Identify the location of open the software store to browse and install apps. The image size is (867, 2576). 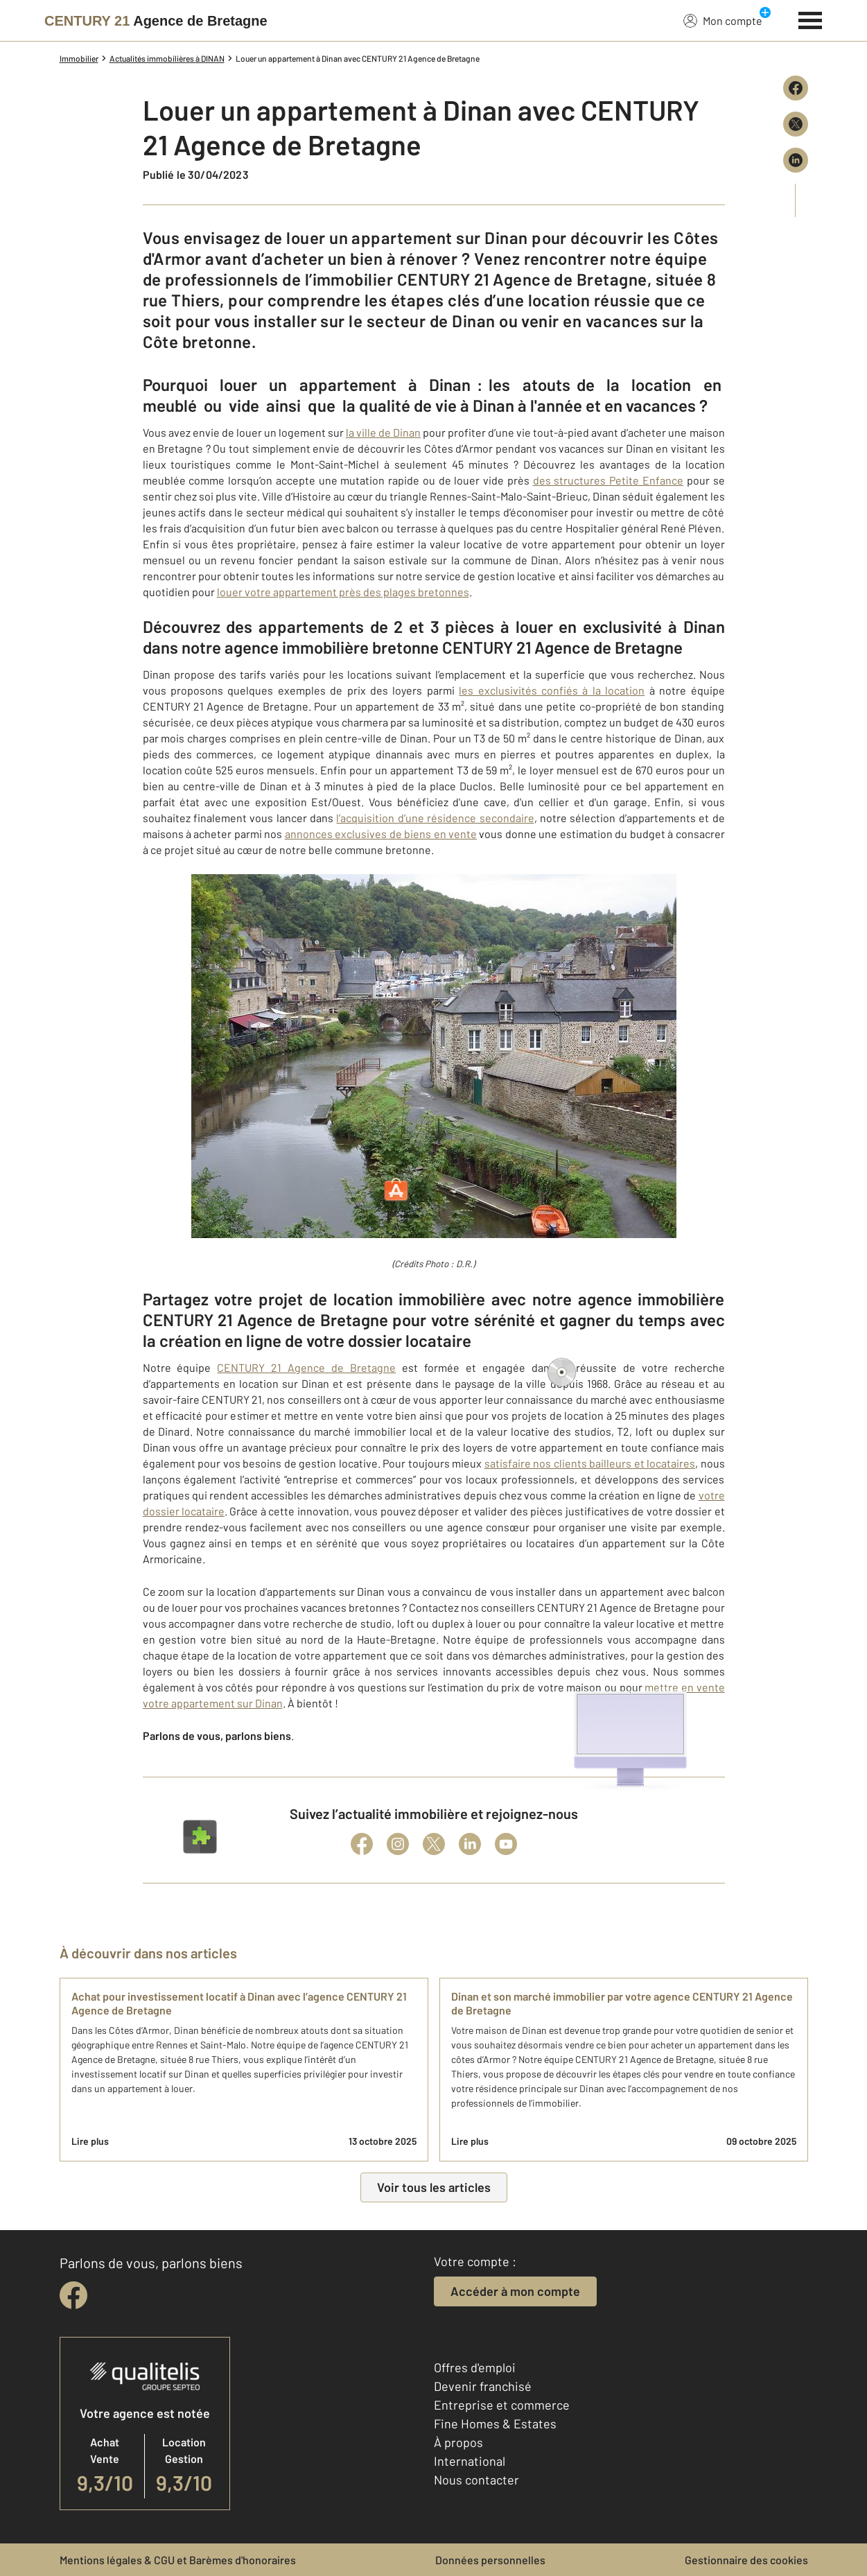
(396, 1190).